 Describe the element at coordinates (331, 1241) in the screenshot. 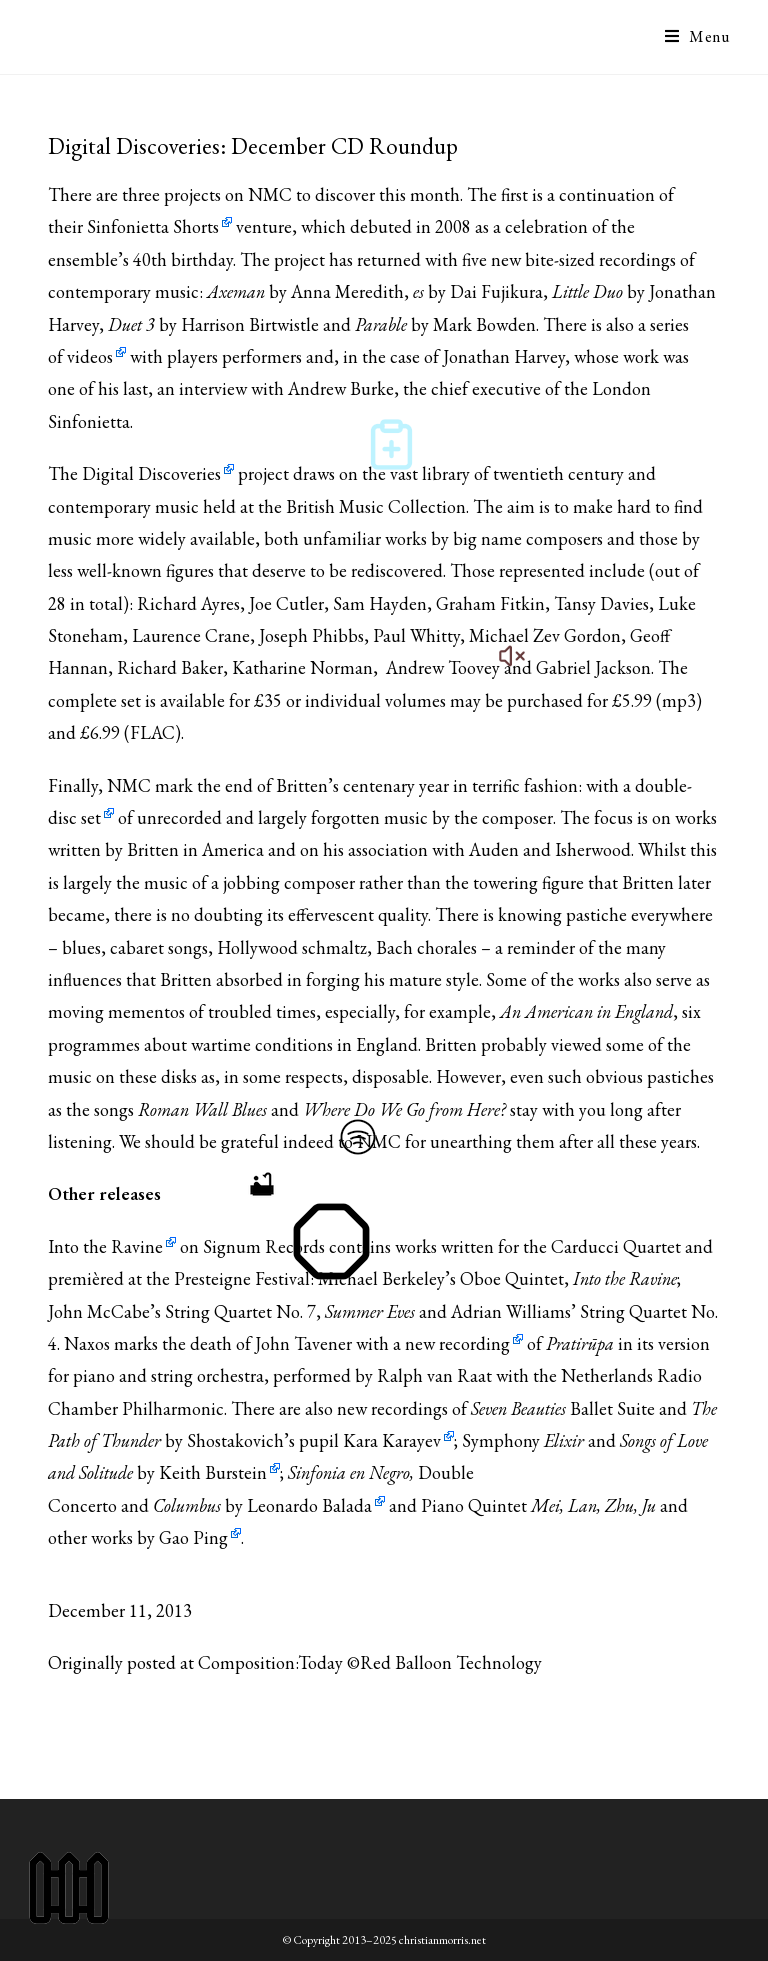

I see `indicates a stop or warning state` at that location.